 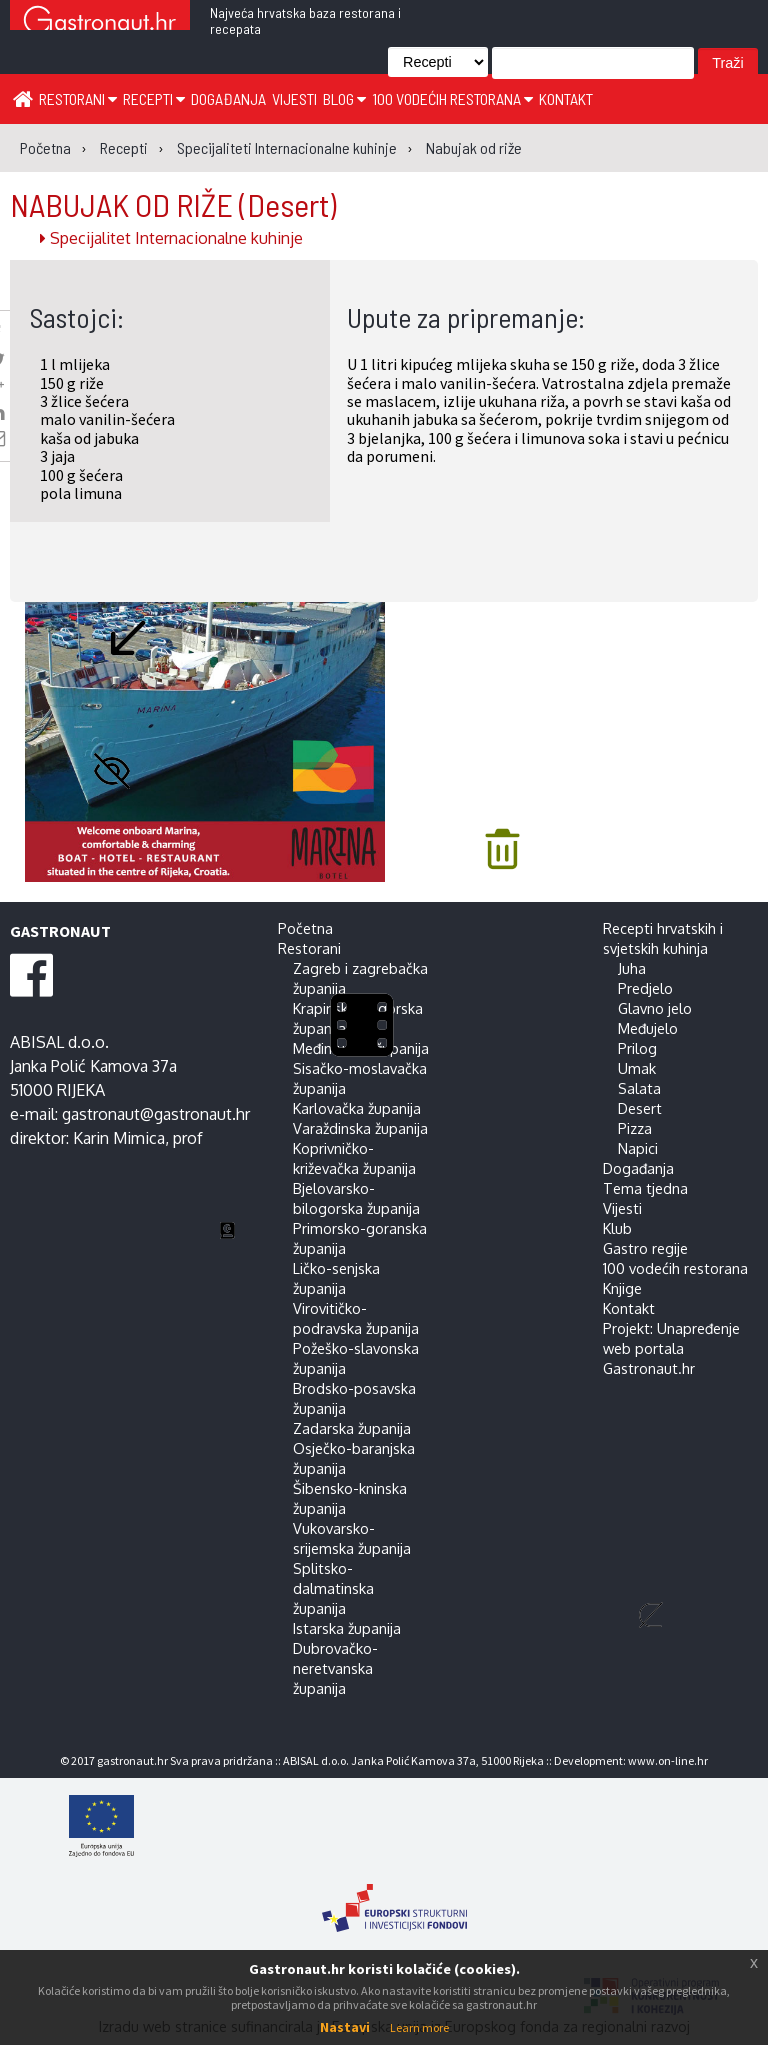 What do you see at coordinates (112, 771) in the screenshot?
I see `hide password or sensitive content` at bounding box center [112, 771].